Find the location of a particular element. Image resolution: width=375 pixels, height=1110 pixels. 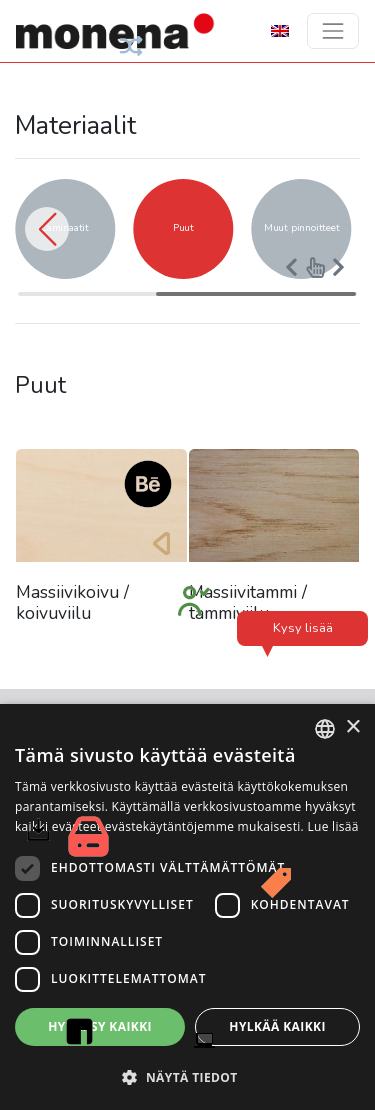

go back to the previous screen is located at coordinates (163, 543).